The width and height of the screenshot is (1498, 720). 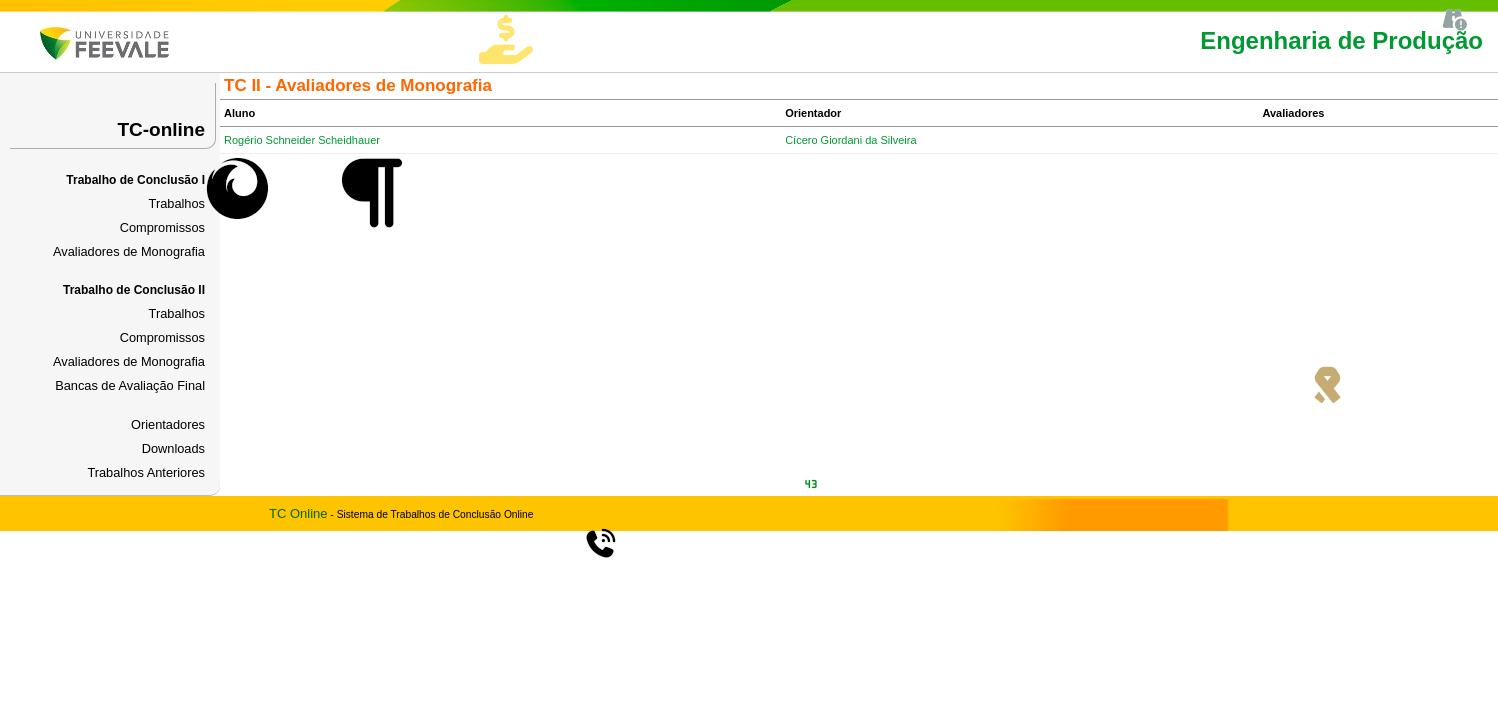 What do you see at coordinates (600, 544) in the screenshot?
I see `adjust call volume settings` at bounding box center [600, 544].